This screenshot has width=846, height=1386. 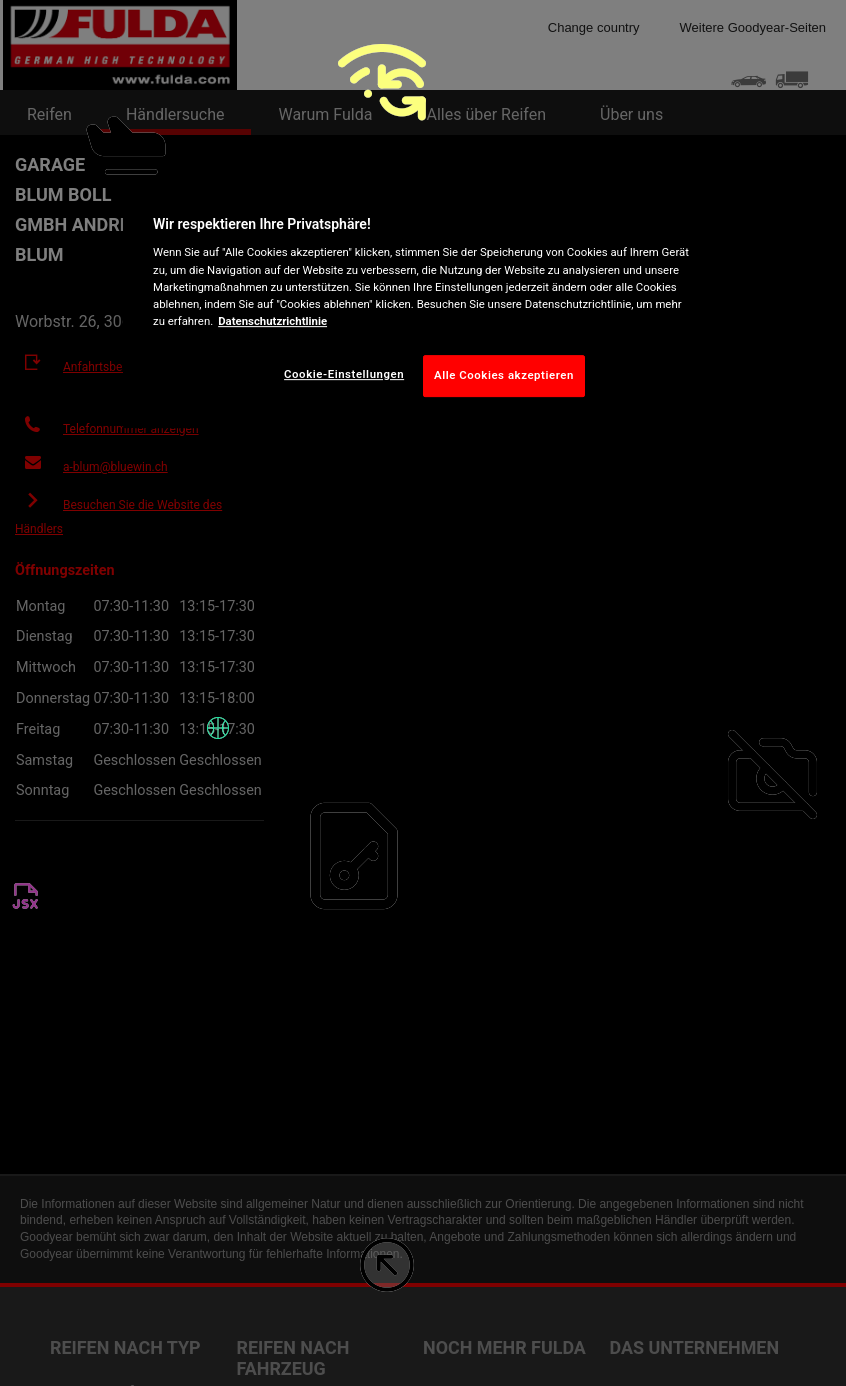 What do you see at coordinates (772, 774) in the screenshot?
I see `camera is disabled or unavailable` at bounding box center [772, 774].